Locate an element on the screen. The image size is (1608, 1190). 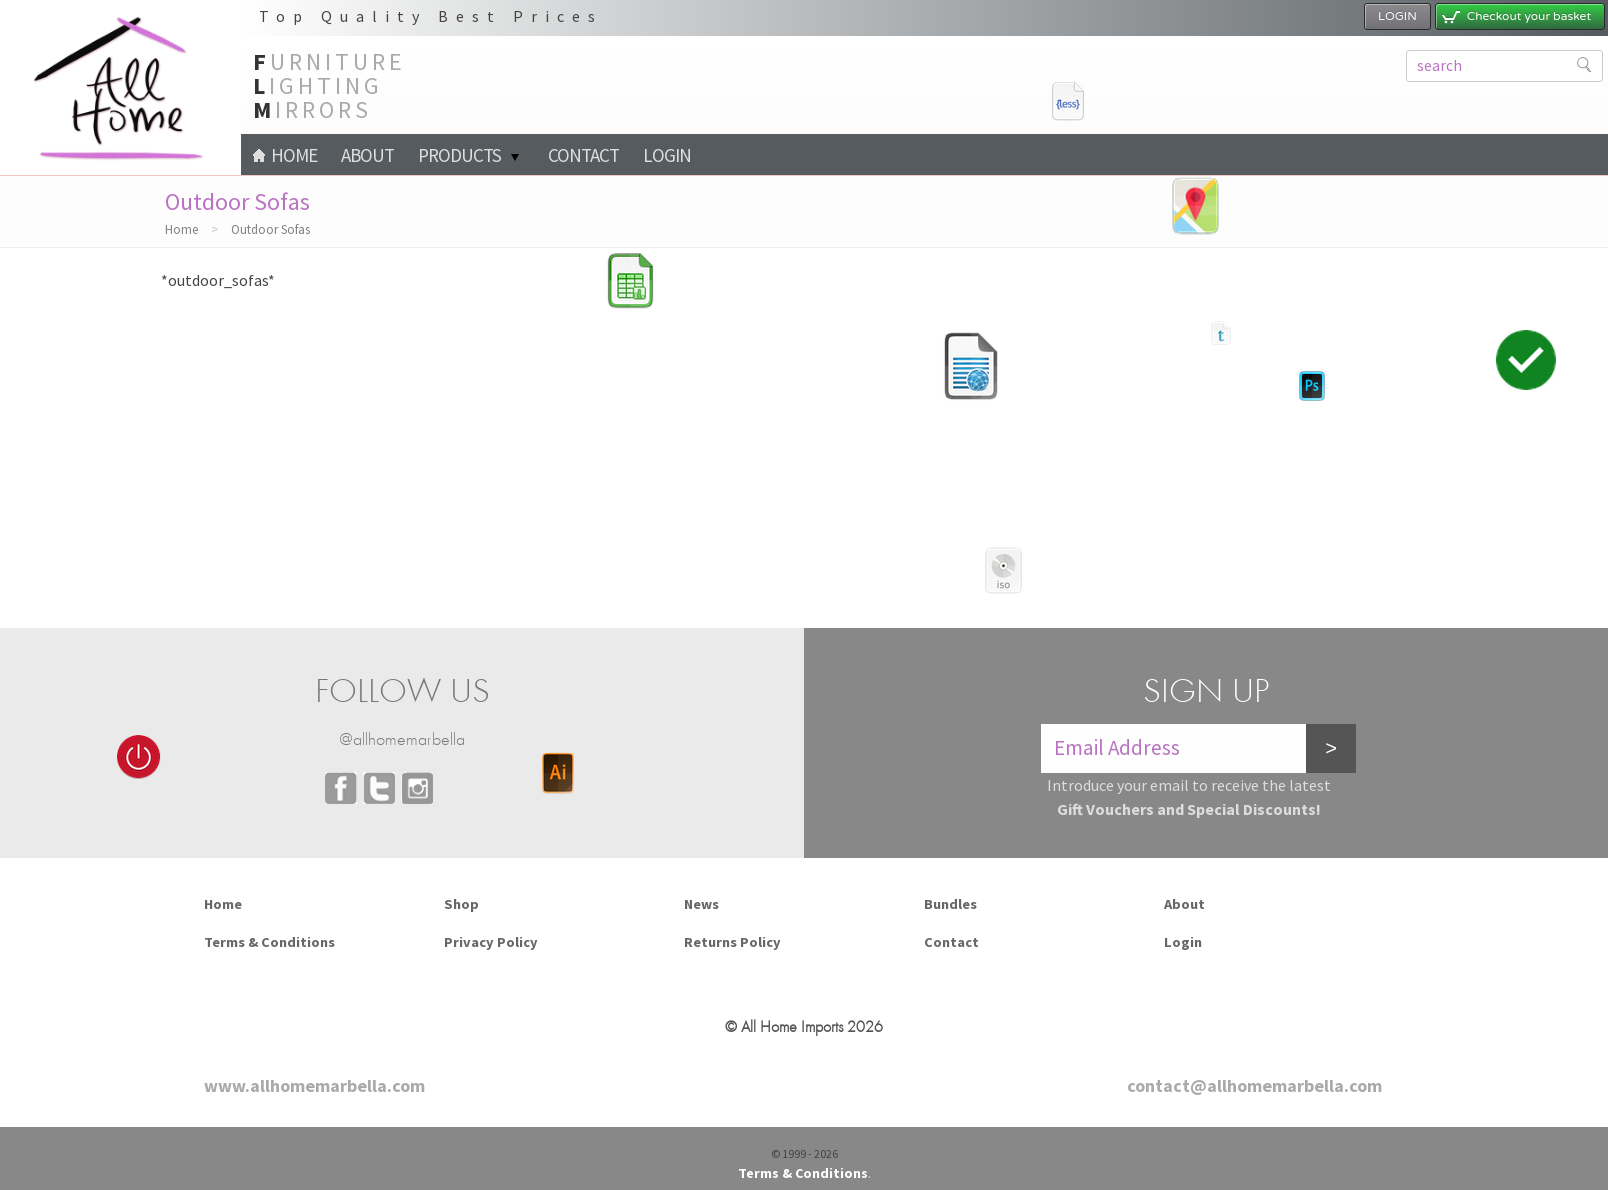
a typst document file is located at coordinates (1221, 333).